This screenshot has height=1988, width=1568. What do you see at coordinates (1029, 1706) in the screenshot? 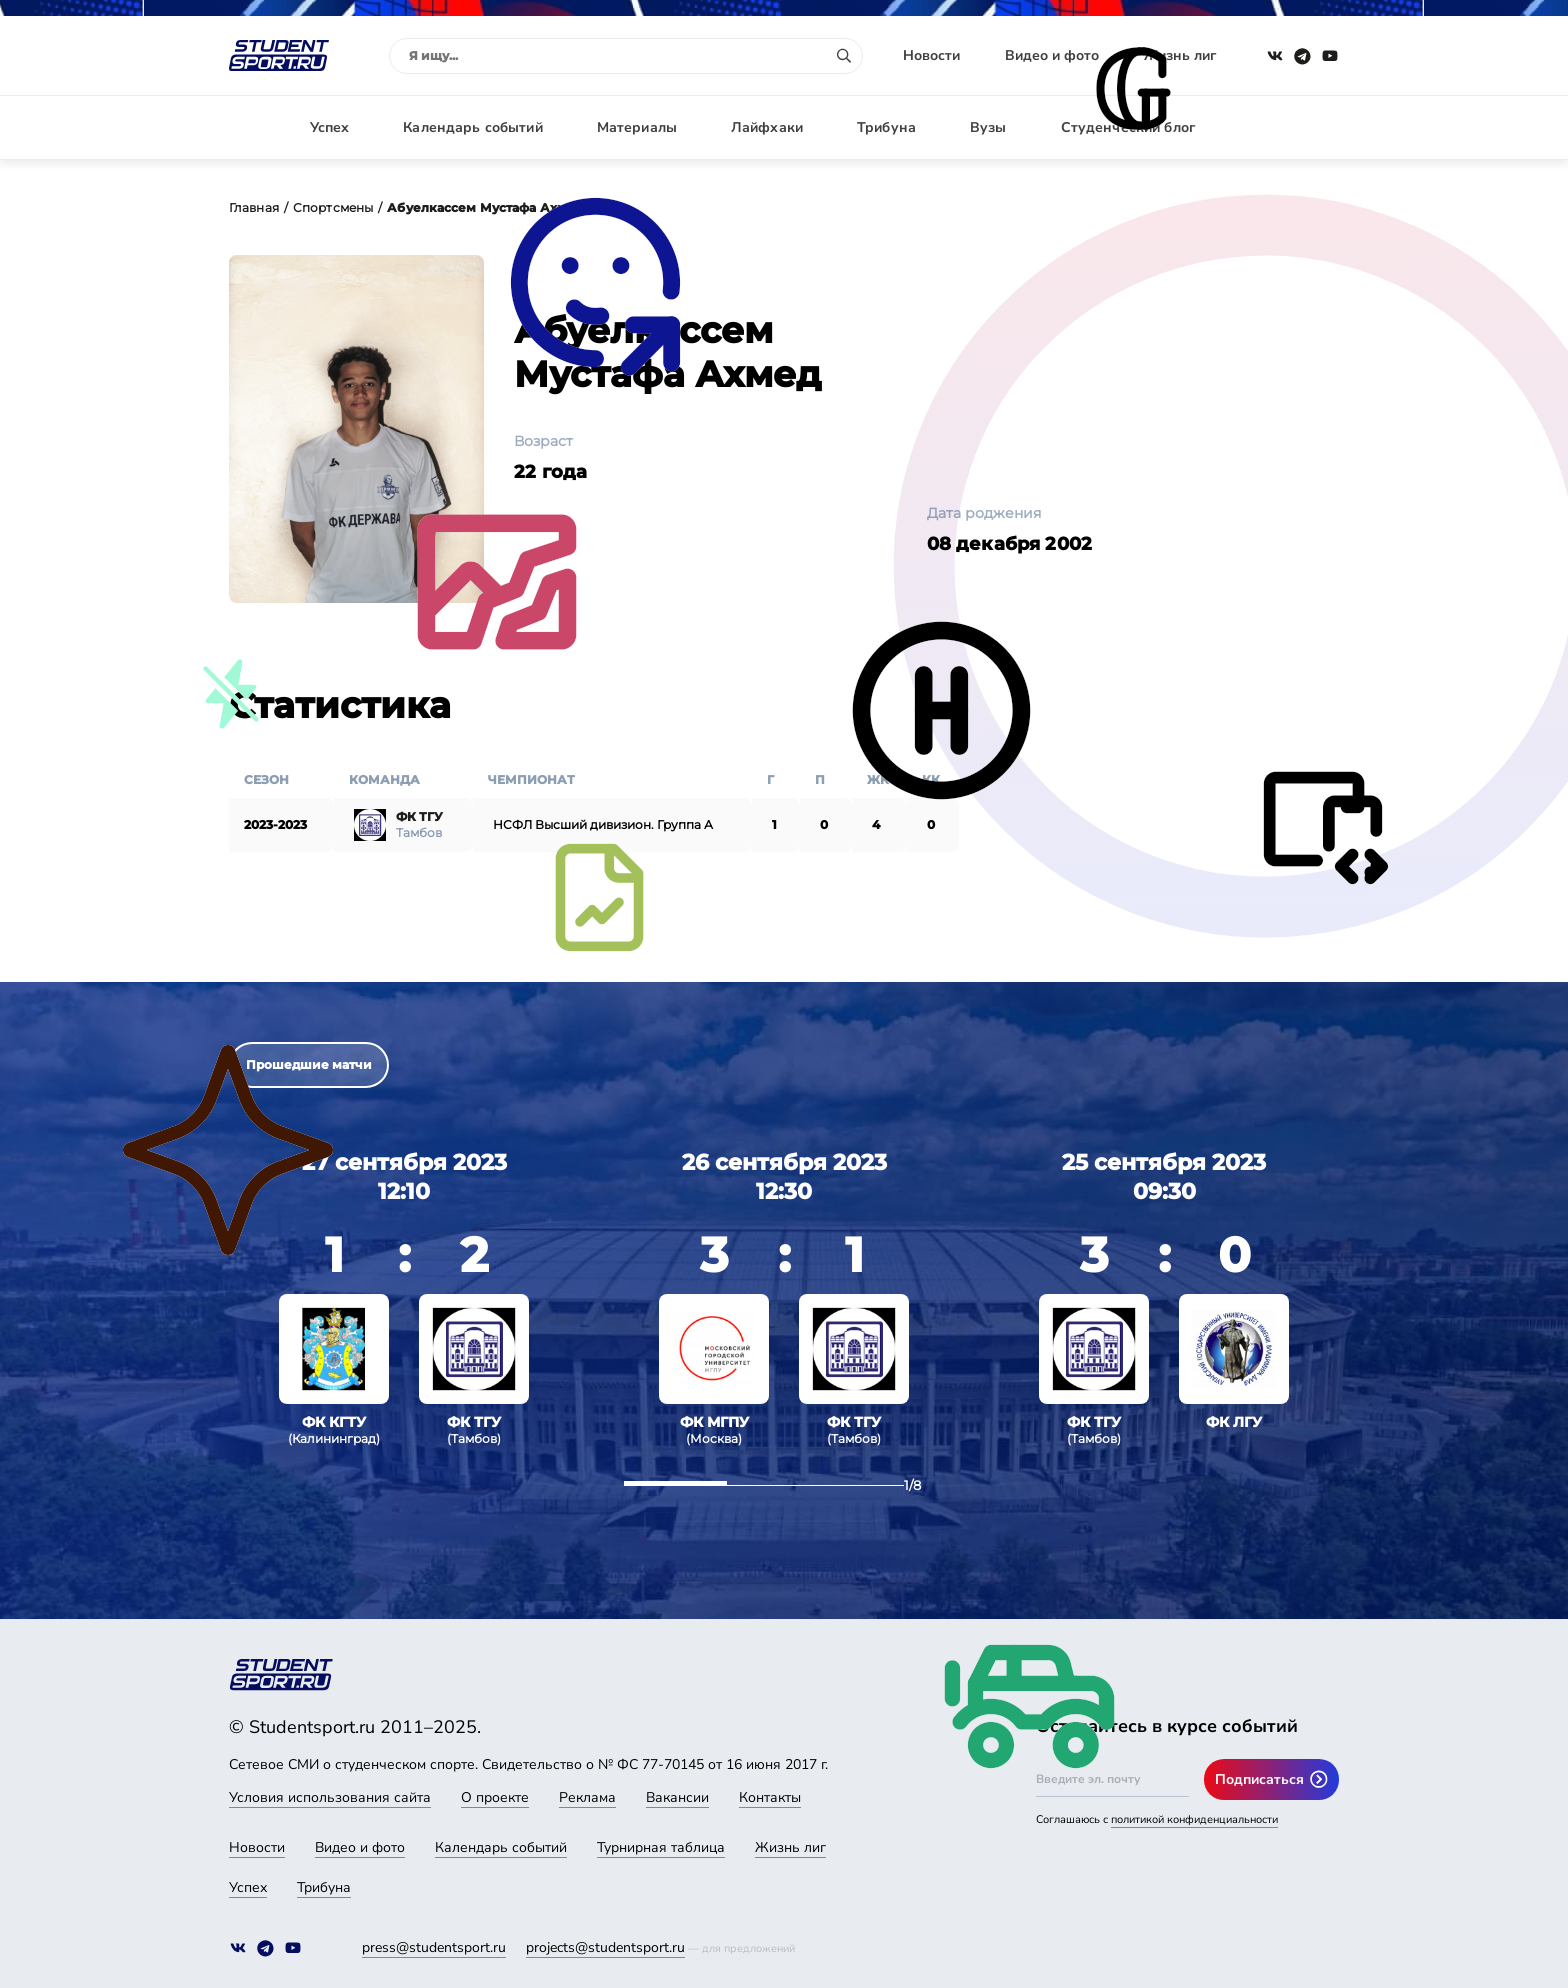
I see `select SUV as vehicle type` at bounding box center [1029, 1706].